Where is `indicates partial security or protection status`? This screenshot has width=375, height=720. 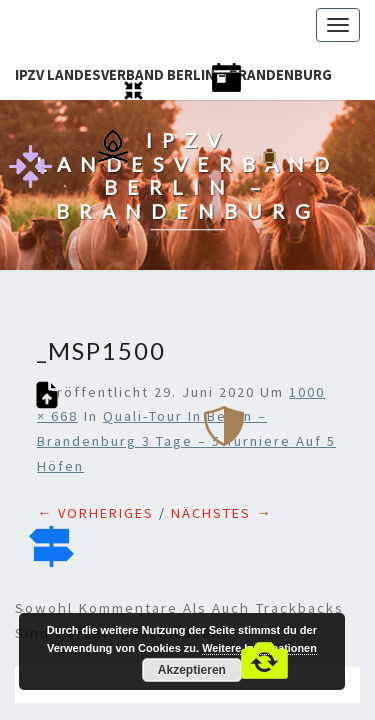
indicates partial security or protection status is located at coordinates (224, 426).